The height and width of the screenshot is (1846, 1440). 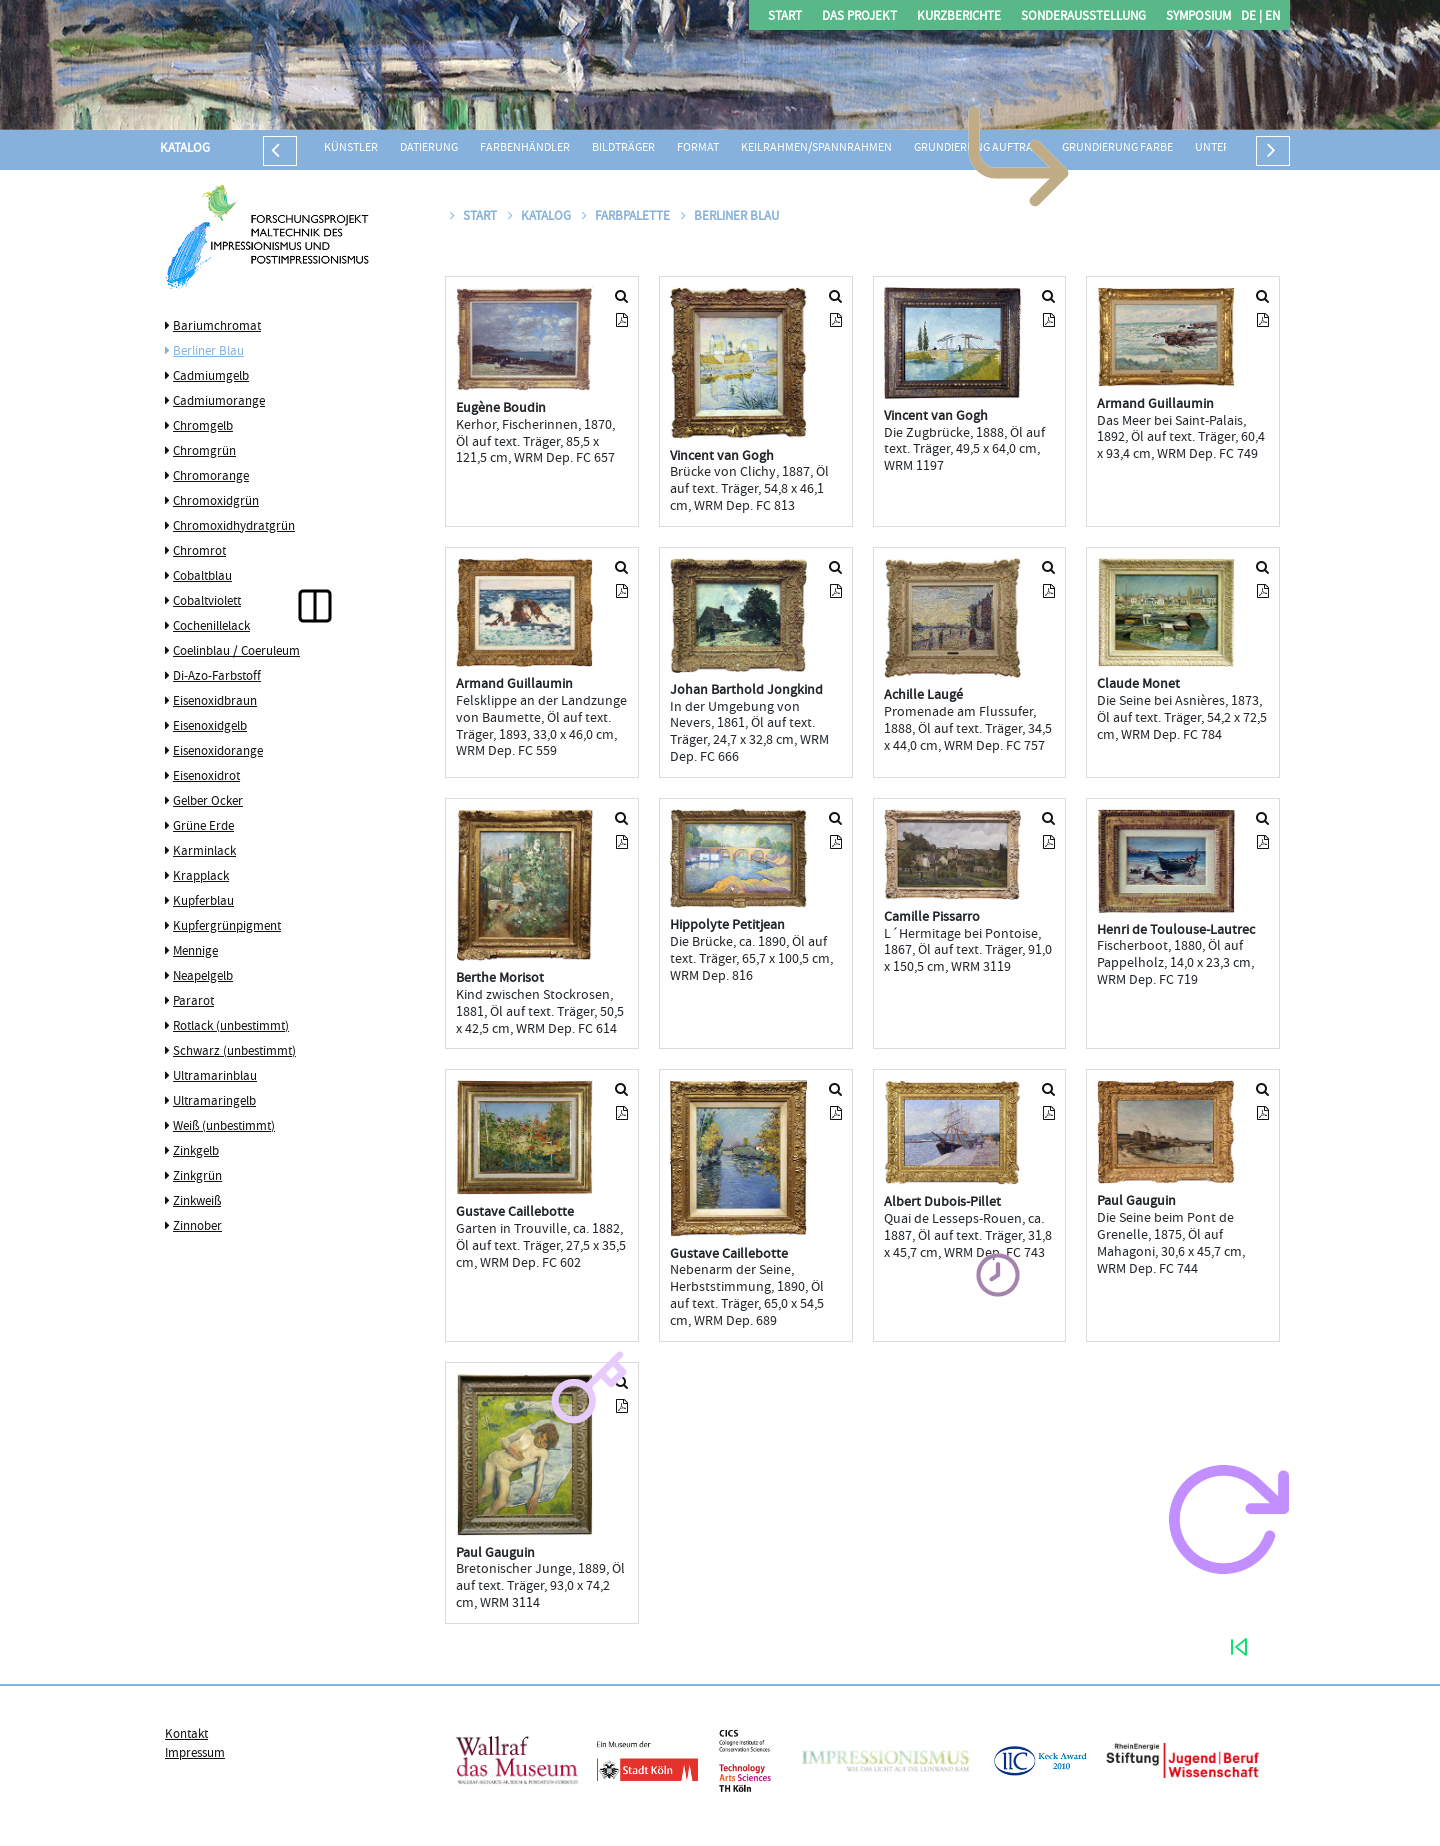 I want to click on skip to previous track, so click(x=1239, y=1647).